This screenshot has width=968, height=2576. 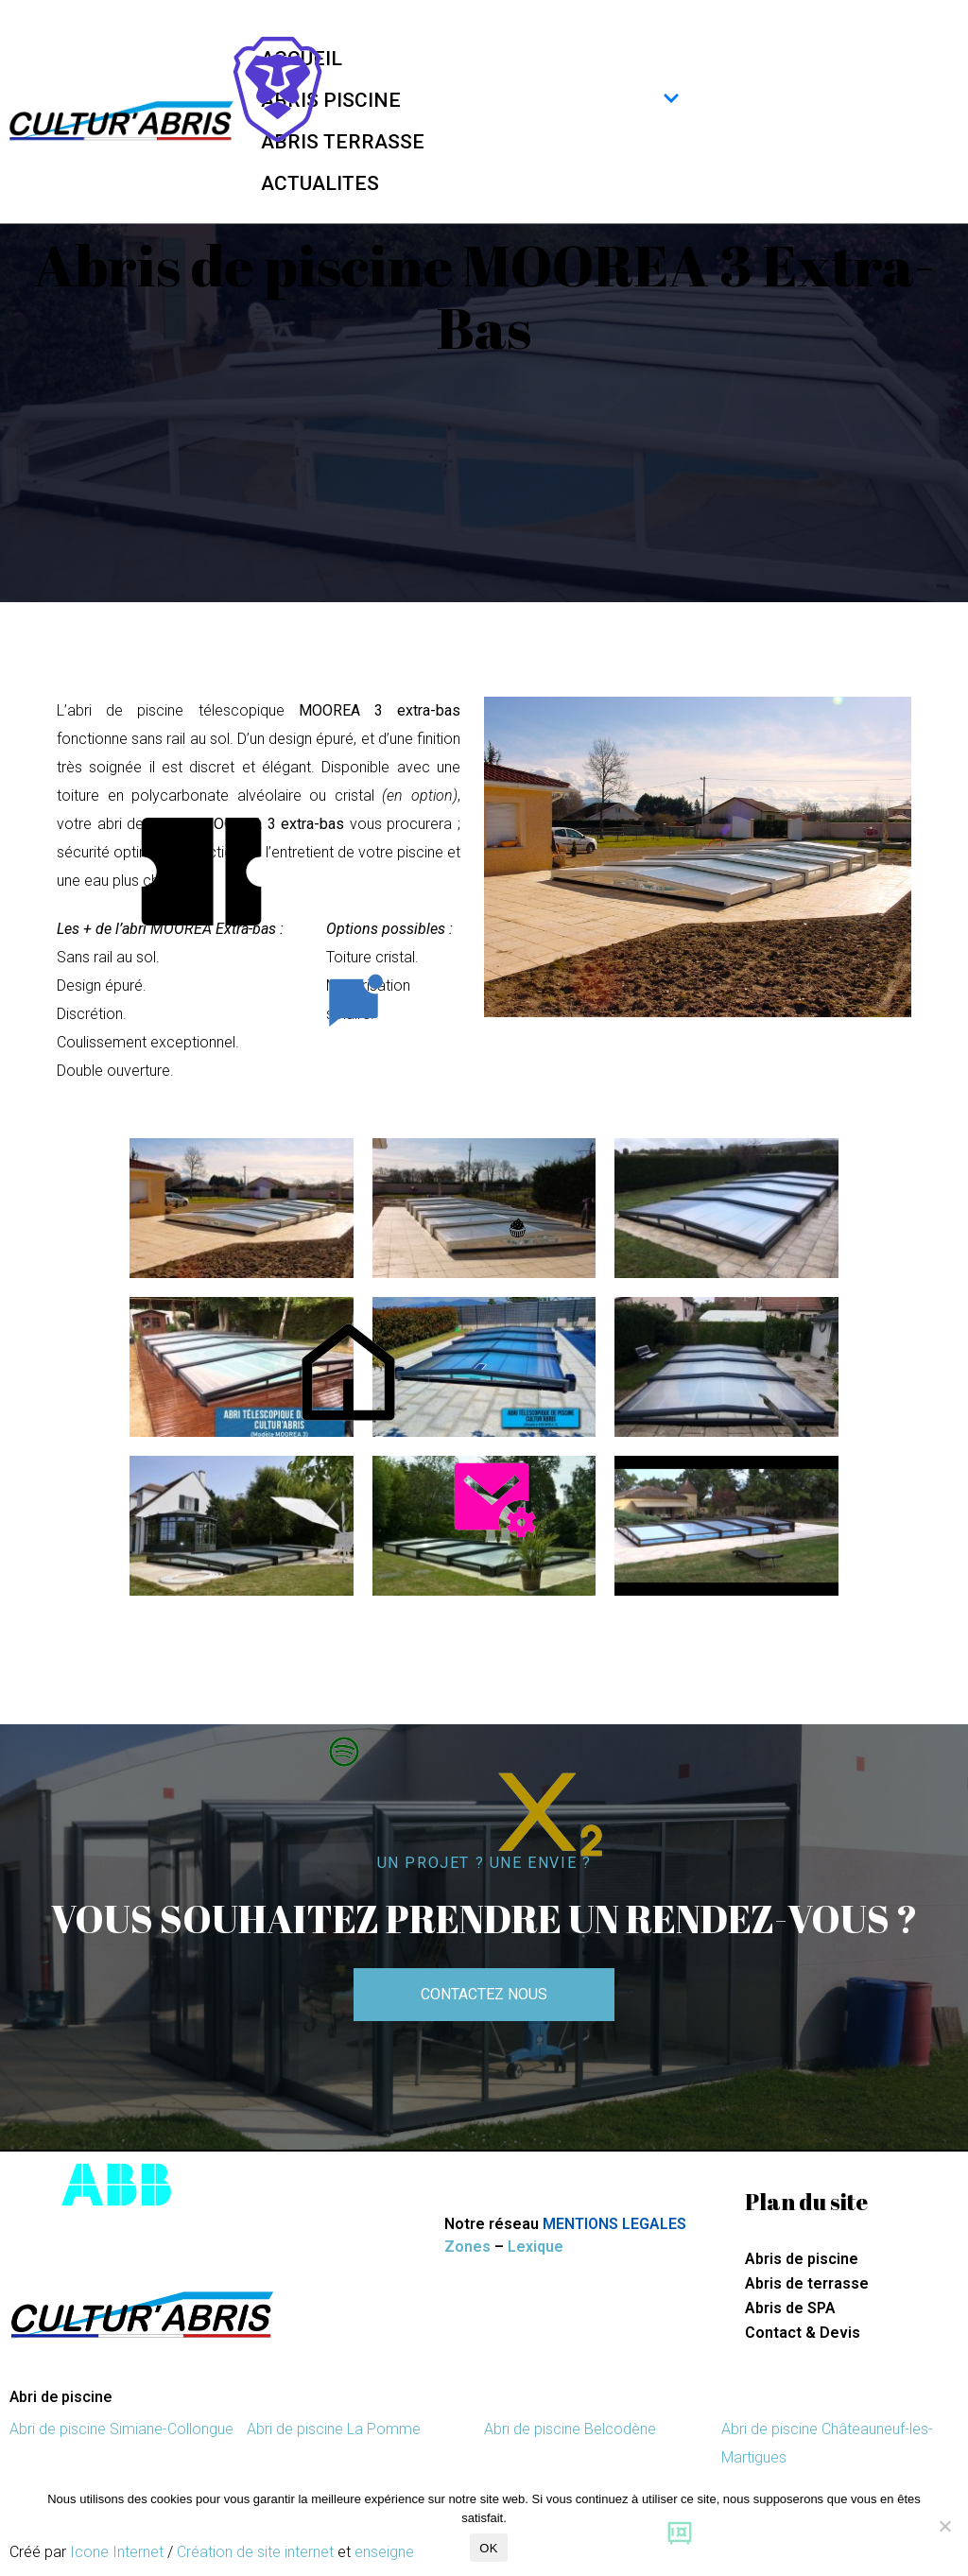 What do you see at coordinates (348, 1374) in the screenshot?
I see `navigate to home screen` at bounding box center [348, 1374].